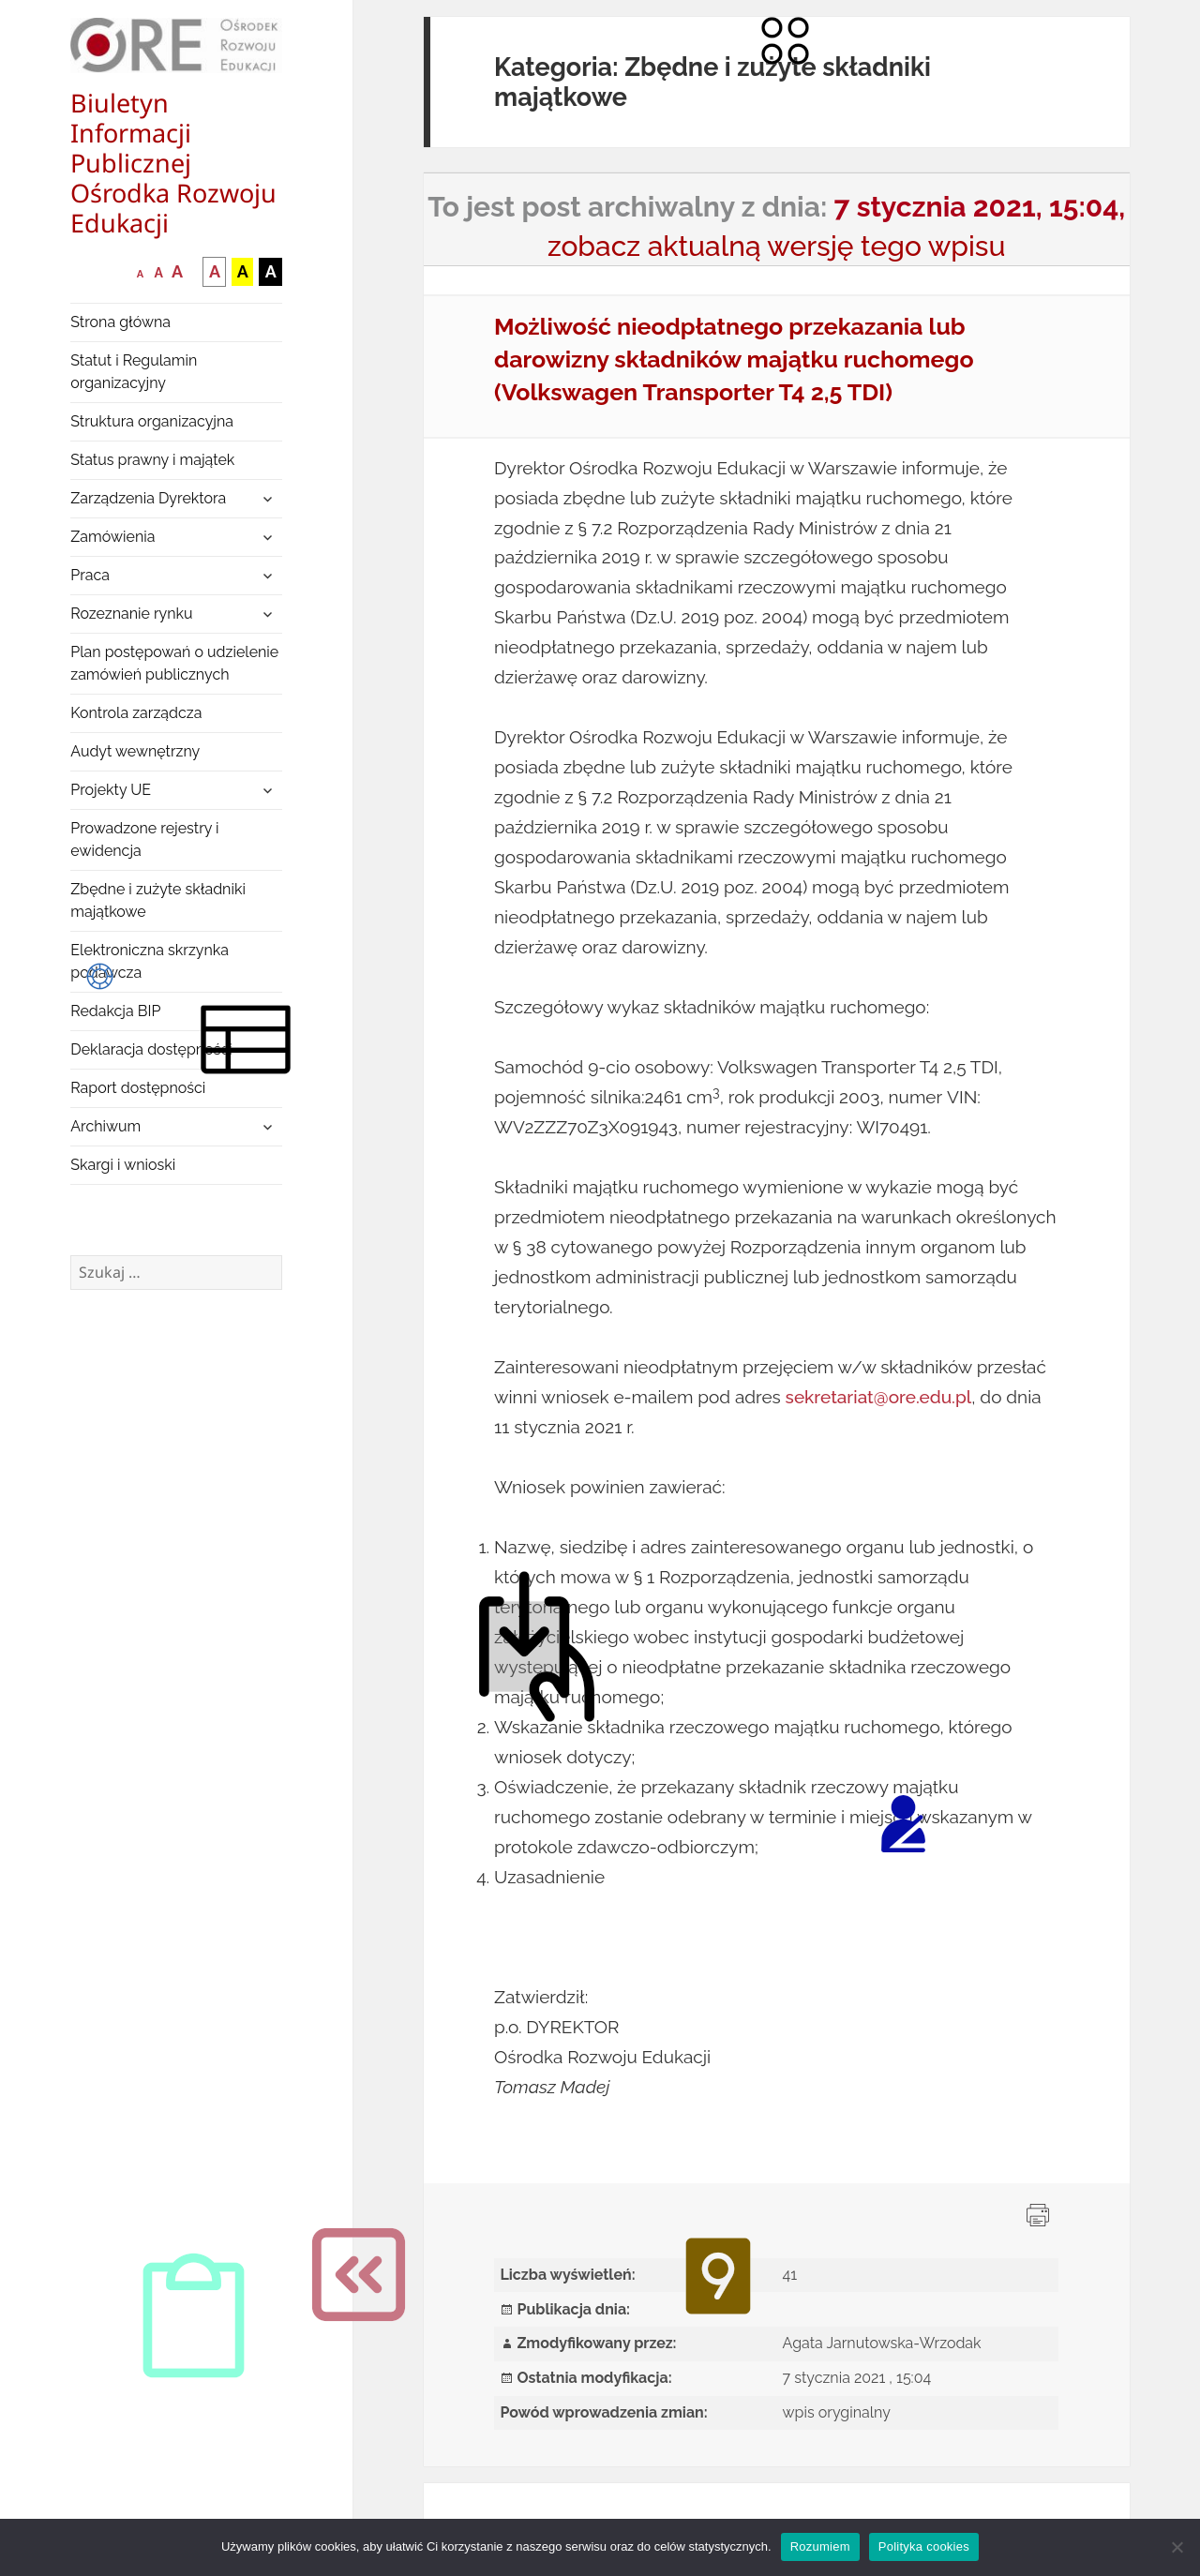 This screenshot has width=1200, height=2576. What do you see at coordinates (358, 2274) in the screenshot?
I see `go back to previous section` at bounding box center [358, 2274].